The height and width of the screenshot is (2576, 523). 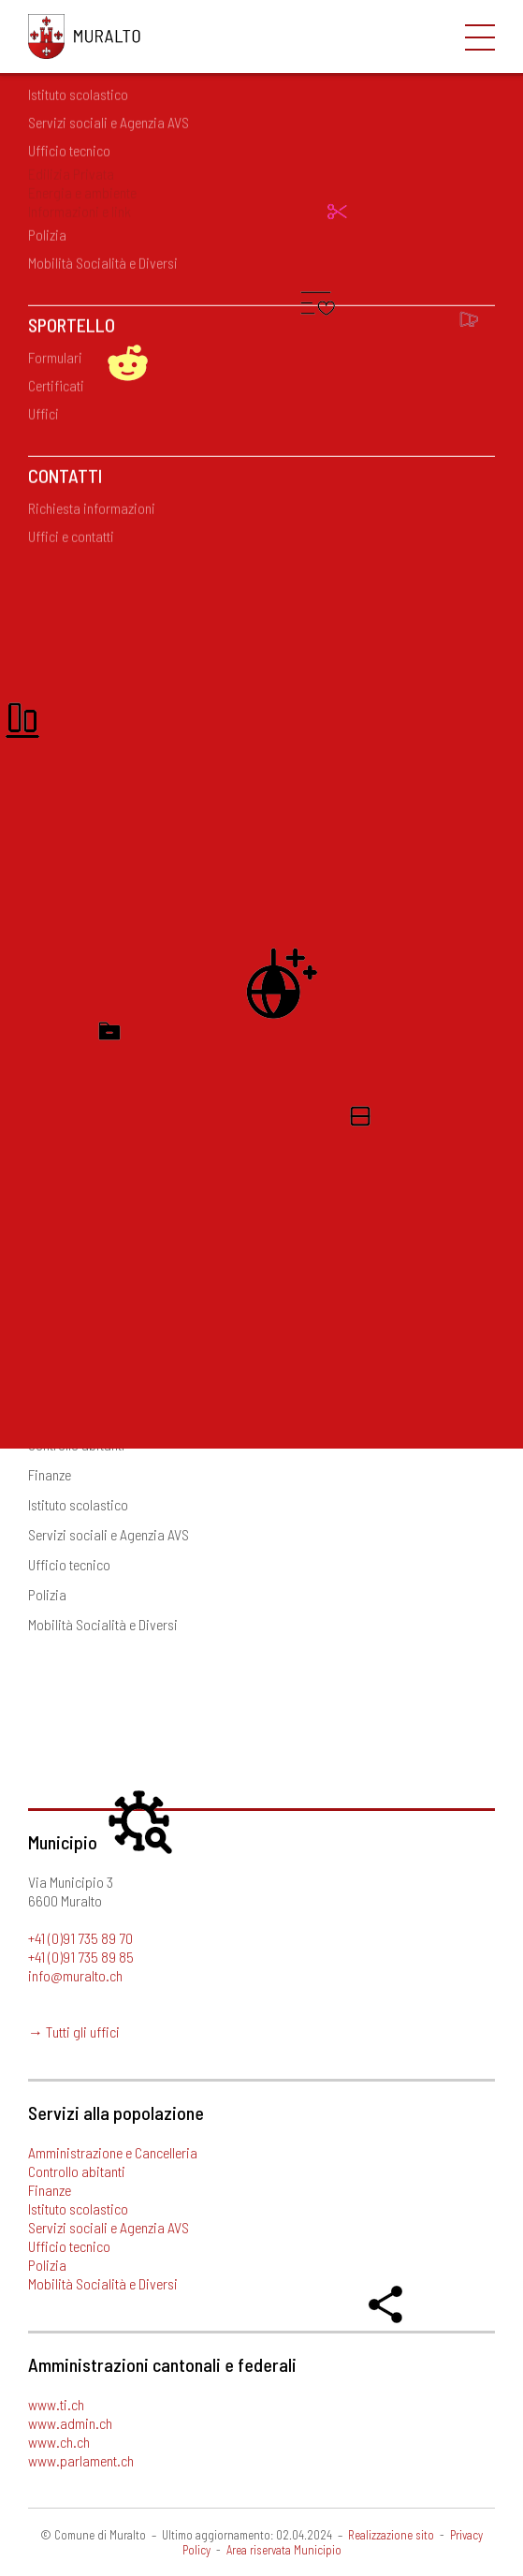 What do you see at coordinates (360, 1116) in the screenshot?
I see `switch to row layout view` at bounding box center [360, 1116].